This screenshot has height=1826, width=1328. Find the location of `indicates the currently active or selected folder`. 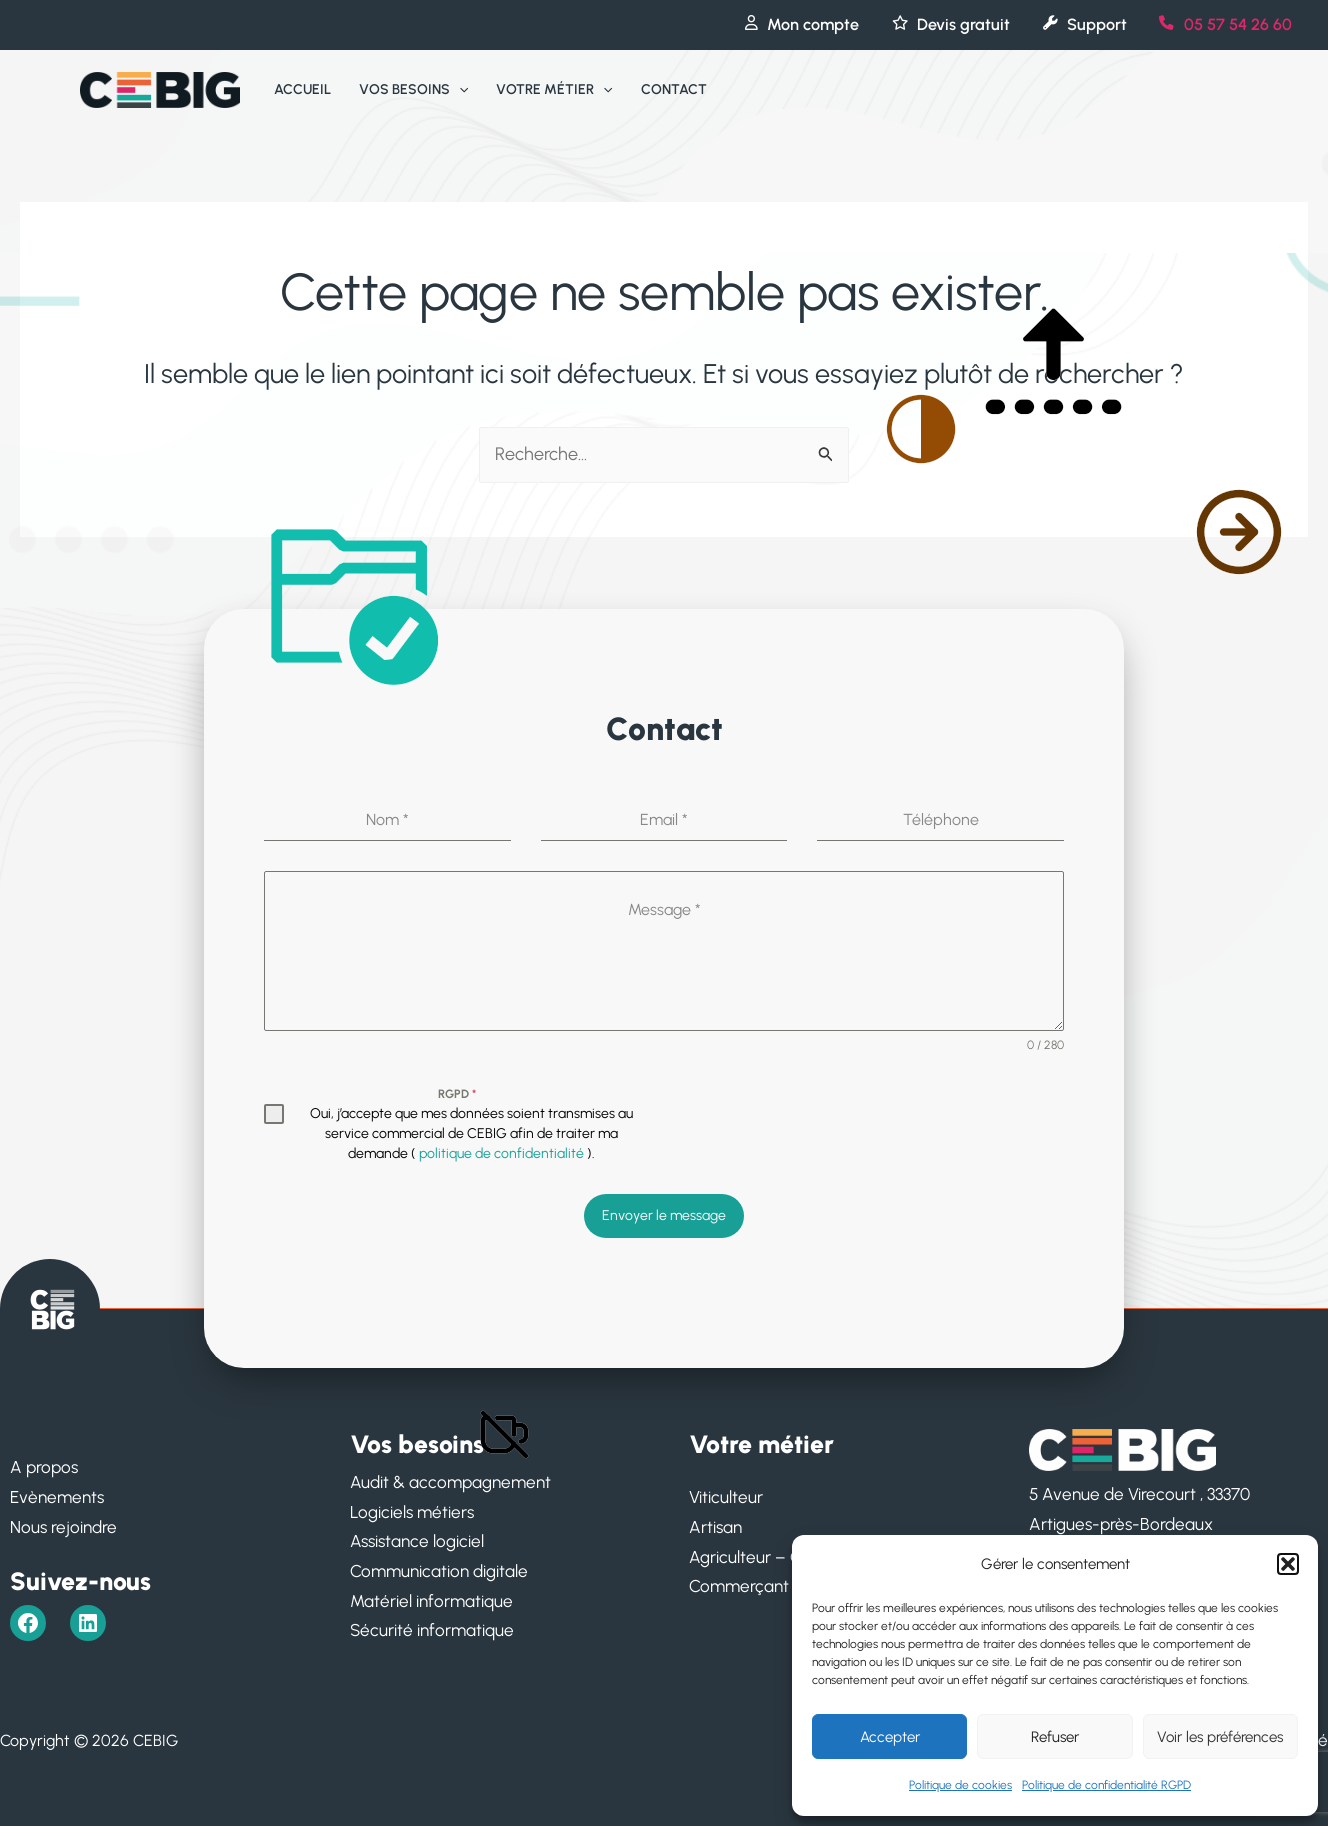

indicates the currently active or selected folder is located at coordinates (349, 596).